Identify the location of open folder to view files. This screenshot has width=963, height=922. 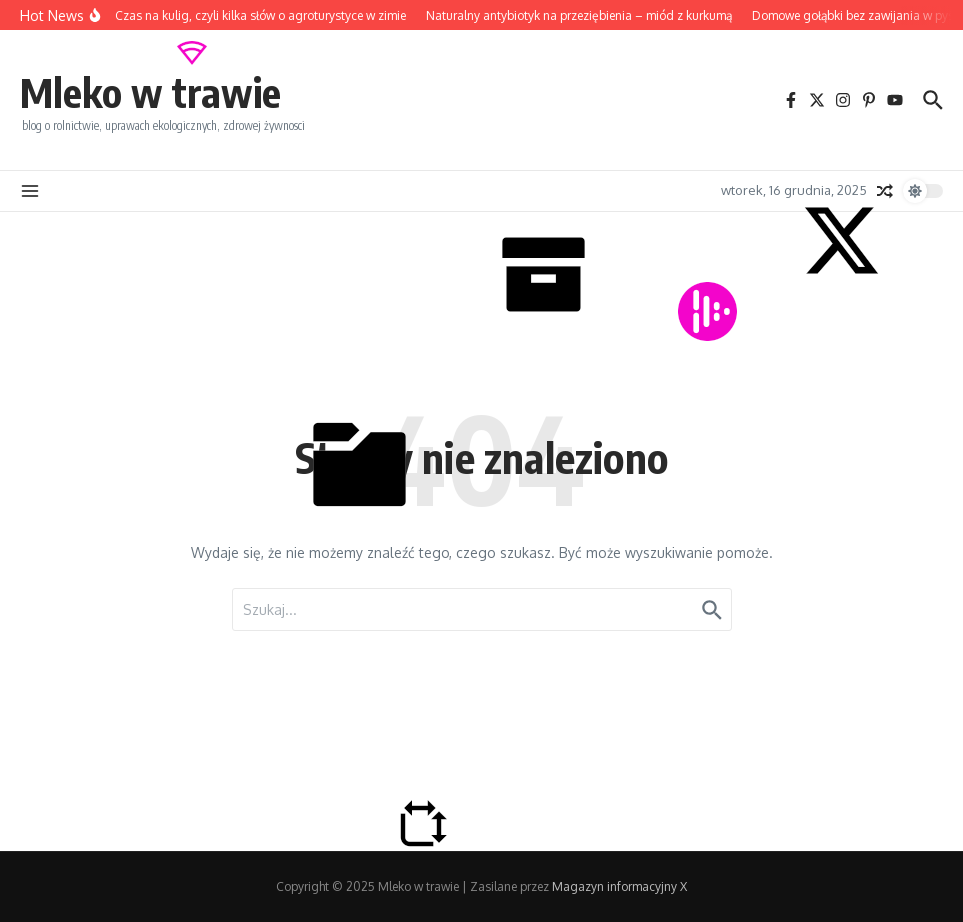
(359, 464).